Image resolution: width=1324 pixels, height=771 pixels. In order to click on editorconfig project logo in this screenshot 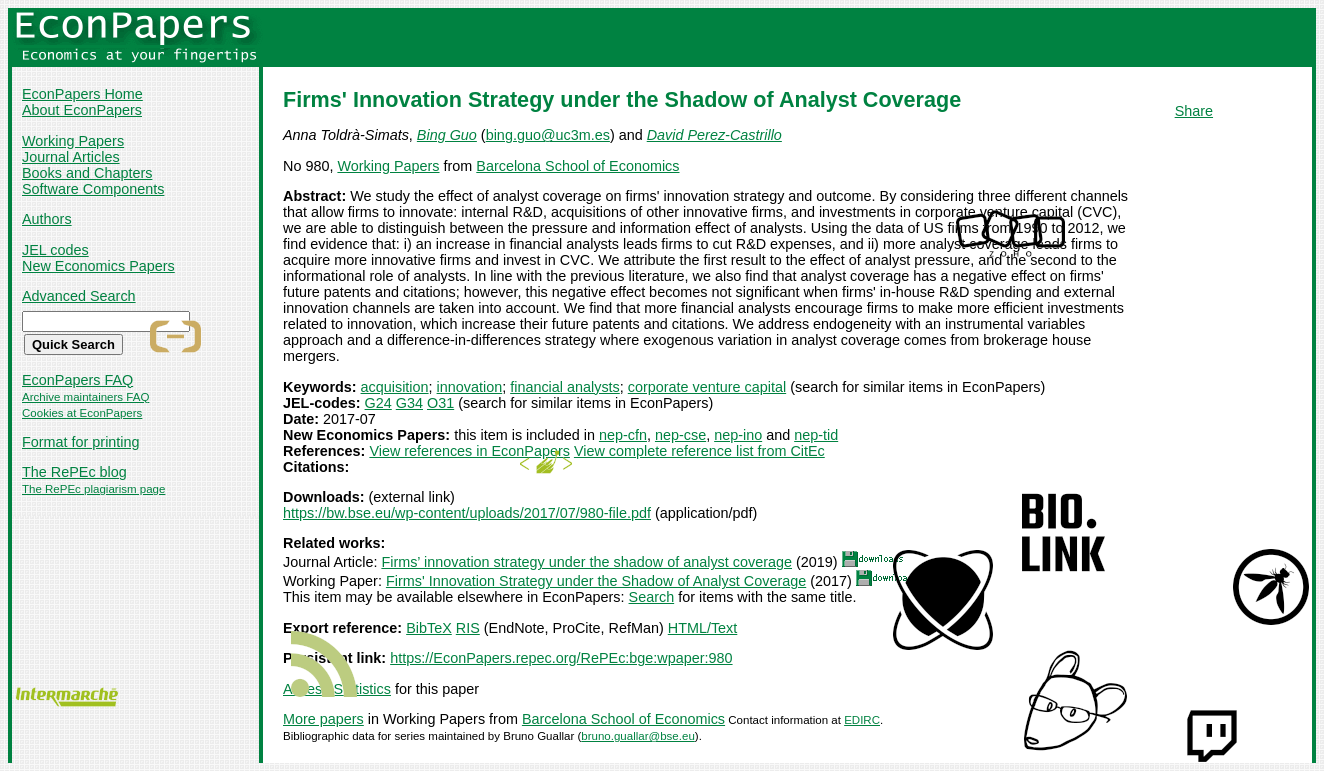, I will do `click(1075, 700)`.